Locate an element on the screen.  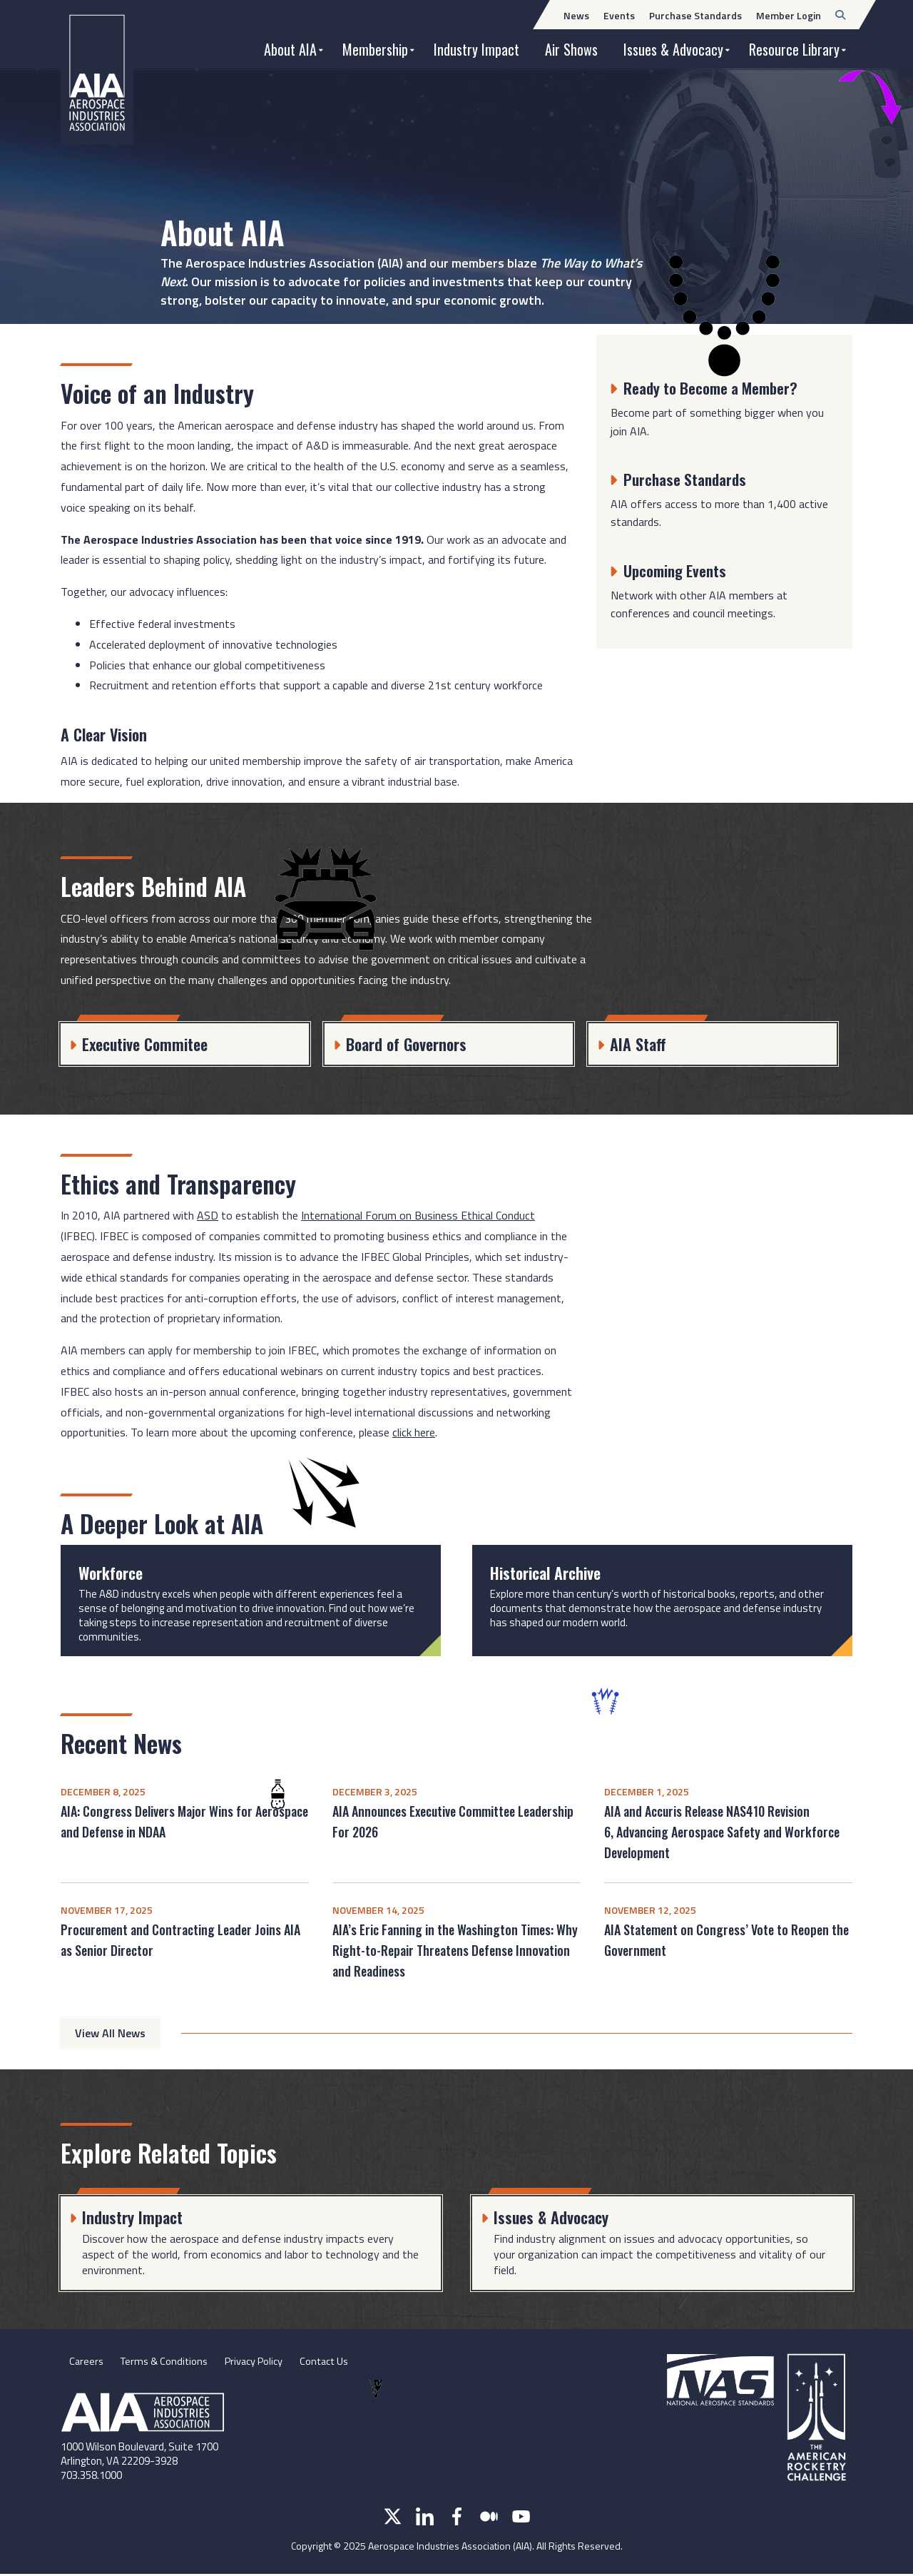
indicates electrical discharge or power surge is located at coordinates (605, 1700).